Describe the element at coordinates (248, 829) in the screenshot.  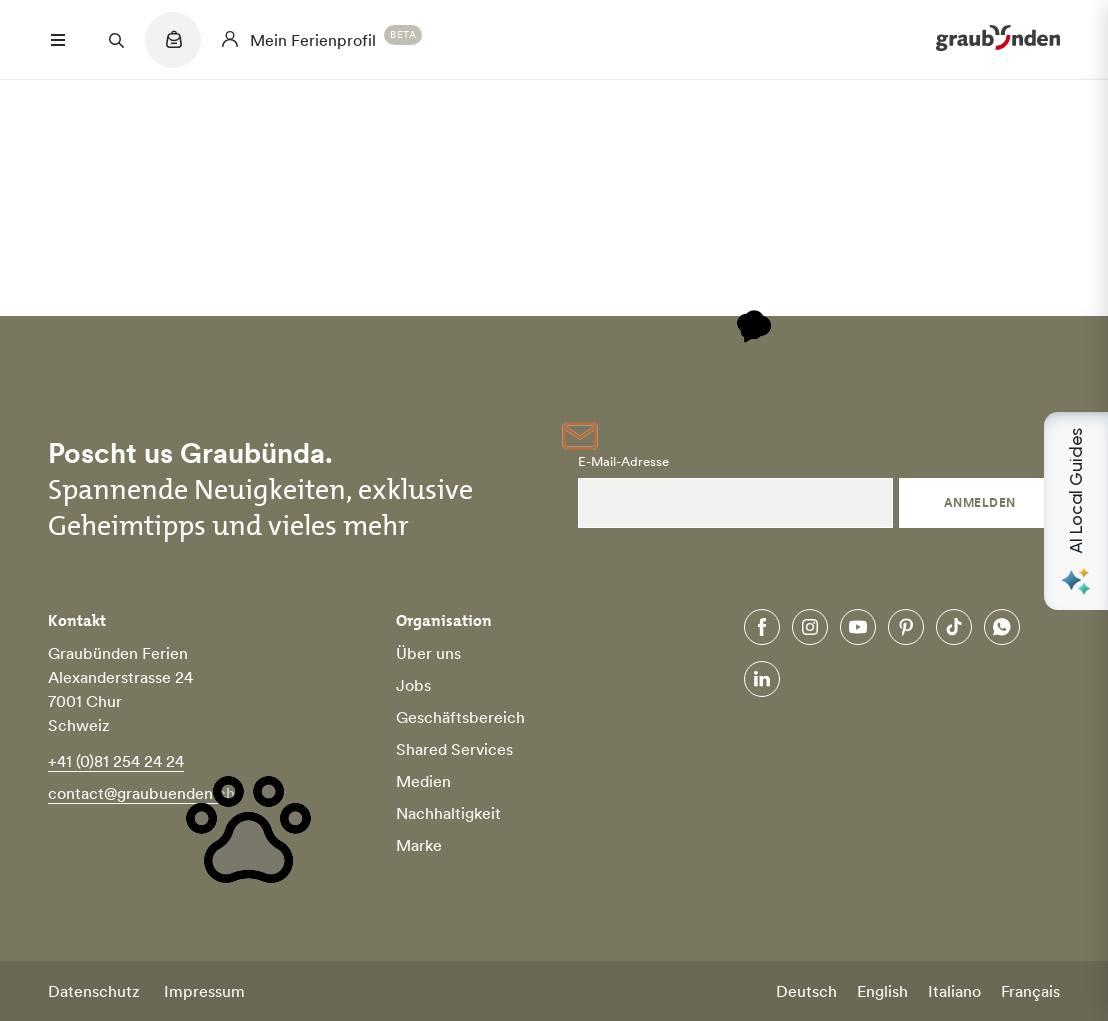
I see `access pet-related features or settings` at that location.